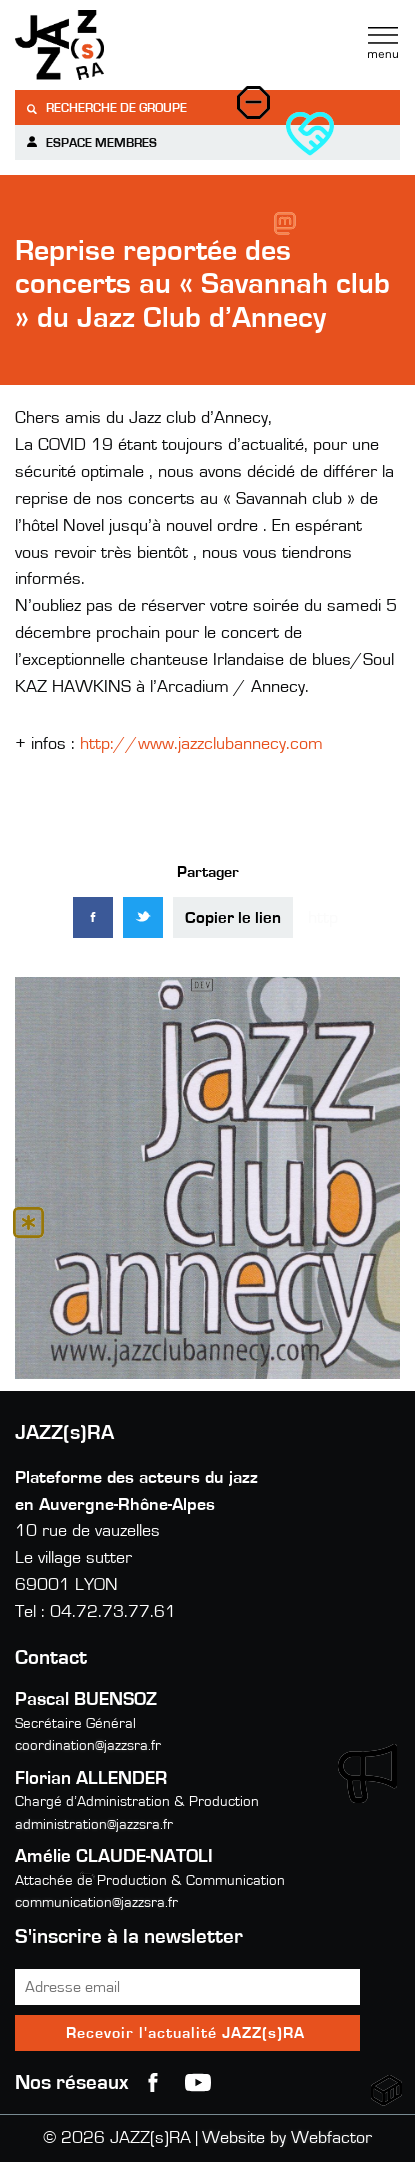 The width and height of the screenshot is (415, 2162). I want to click on view container or package details, so click(386, 2090).